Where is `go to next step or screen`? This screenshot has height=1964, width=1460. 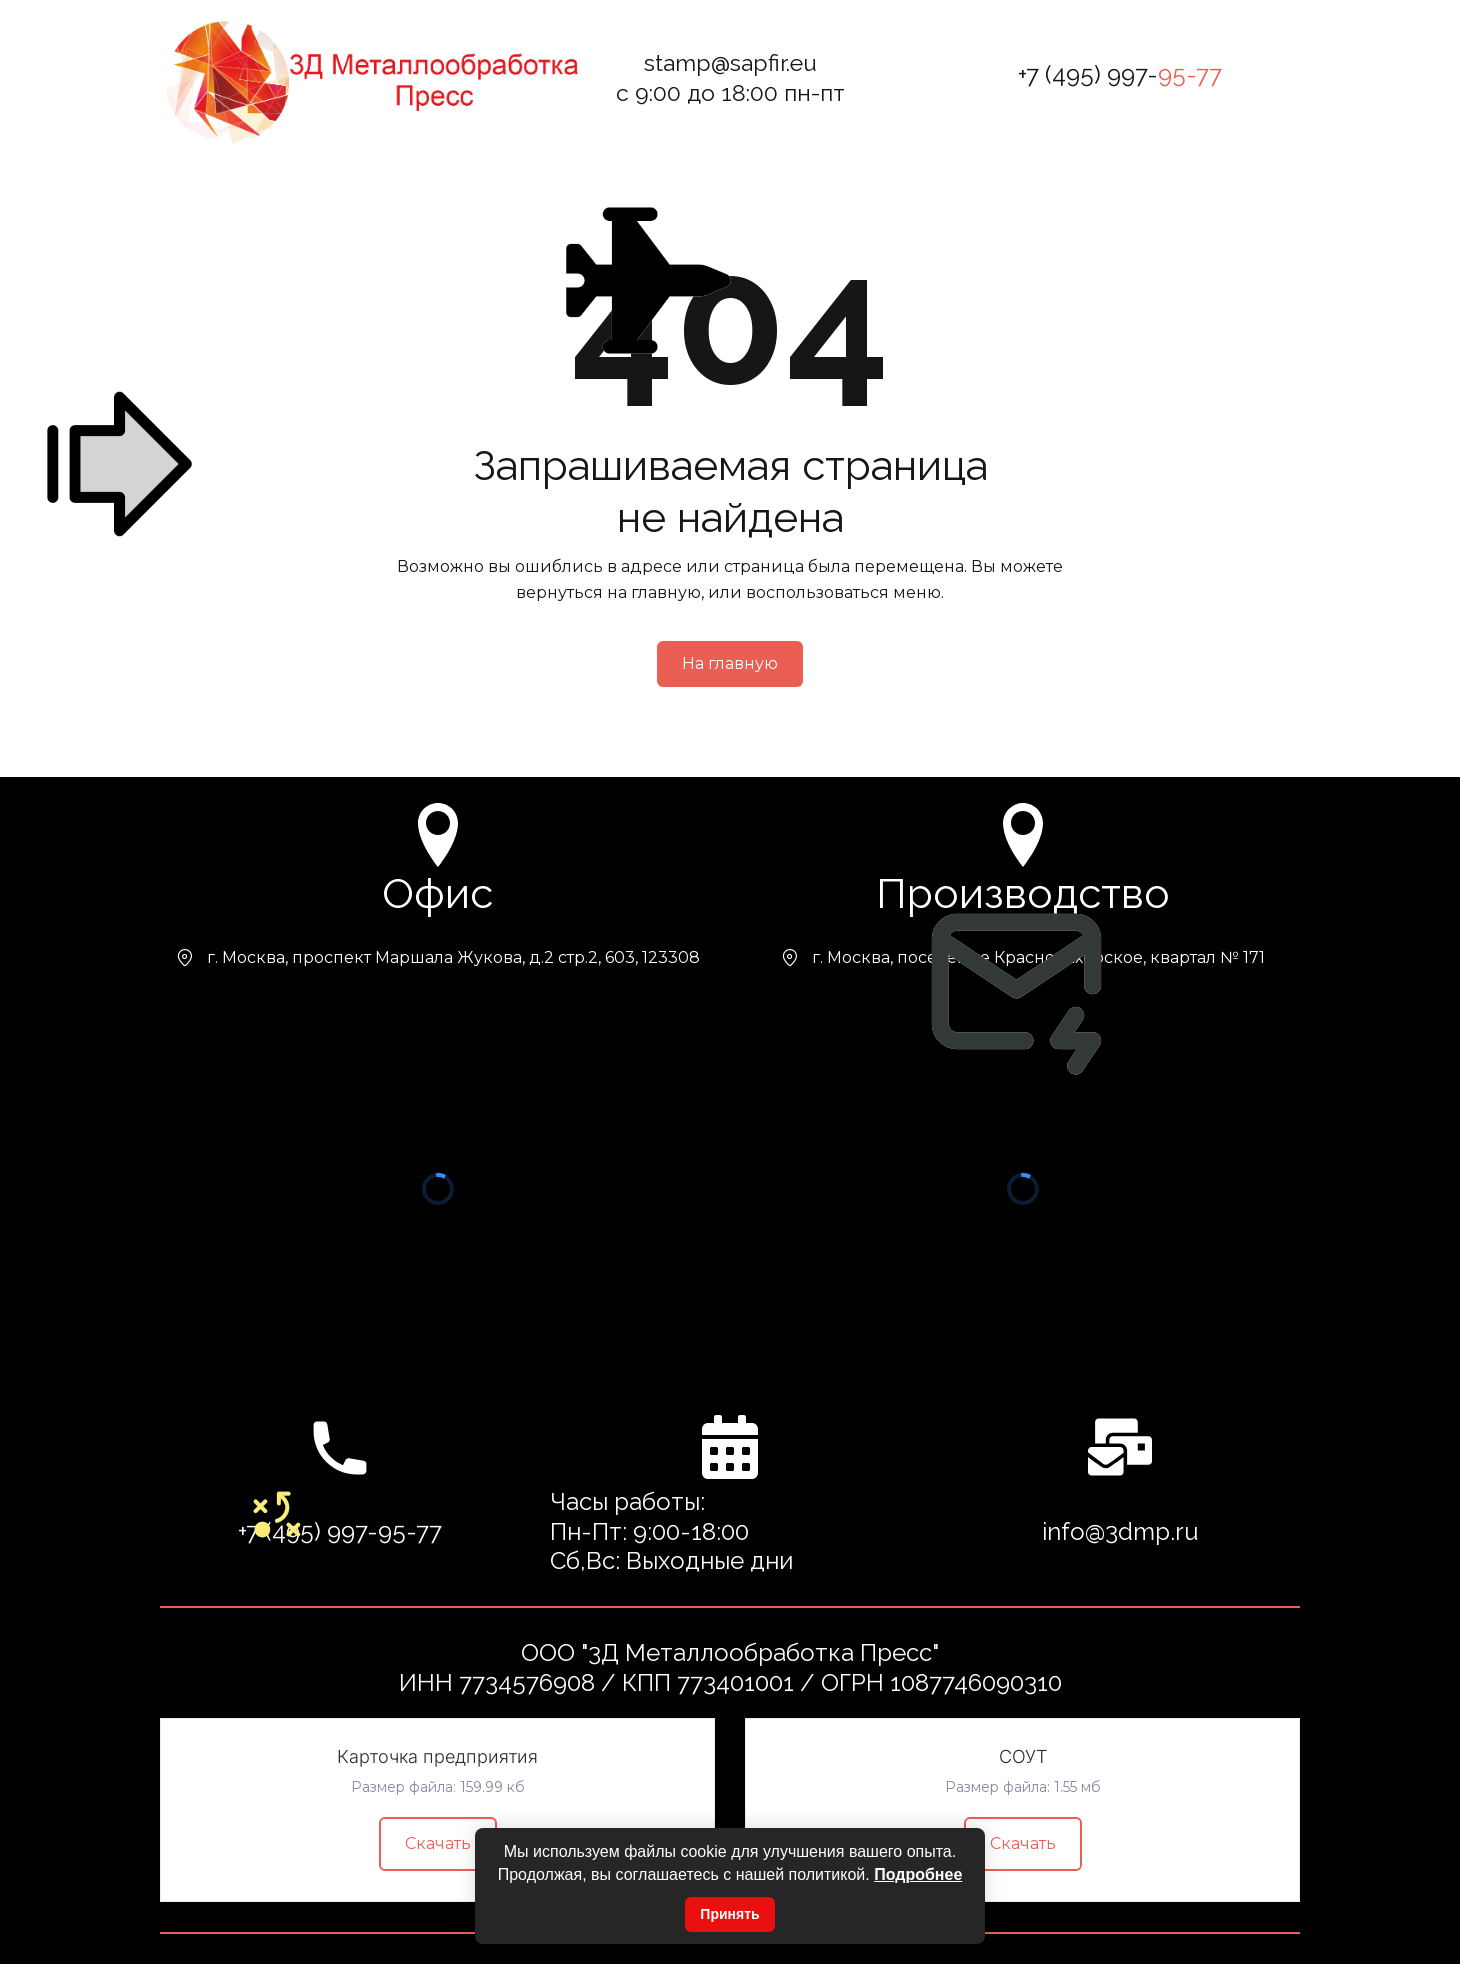 go to next step or screen is located at coordinates (114, 464).